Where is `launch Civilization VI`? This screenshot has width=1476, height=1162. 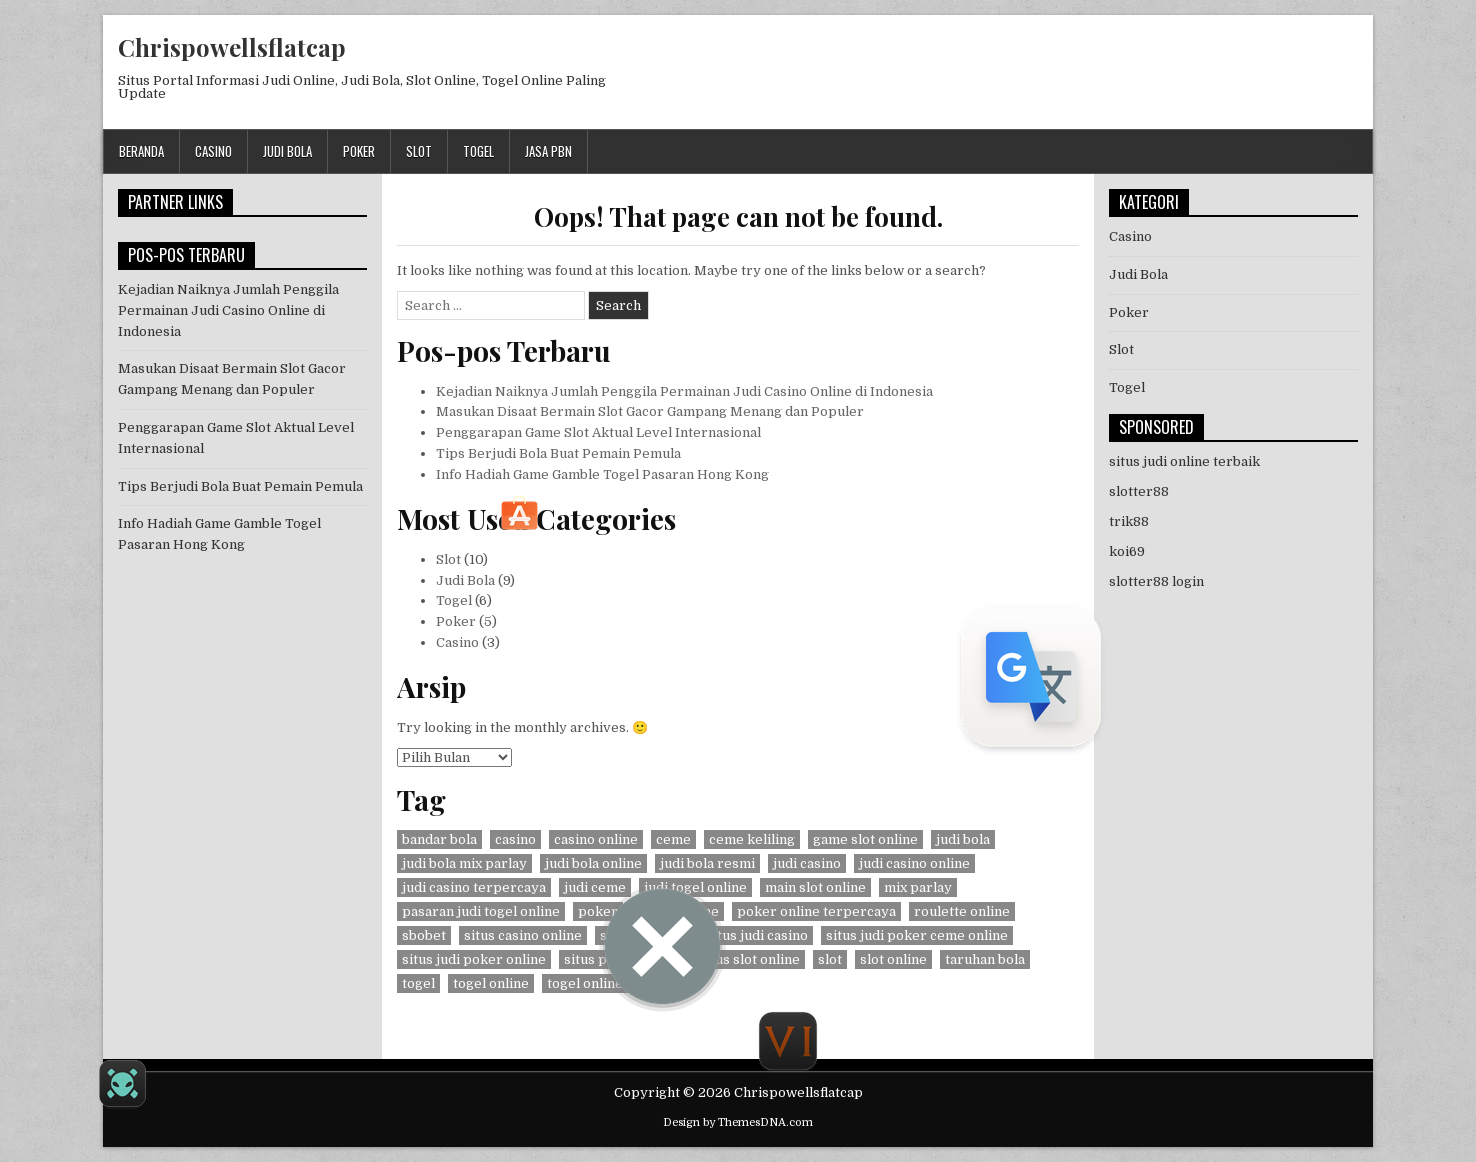 launch Civilization VI is located at coordinates (788, 1041).